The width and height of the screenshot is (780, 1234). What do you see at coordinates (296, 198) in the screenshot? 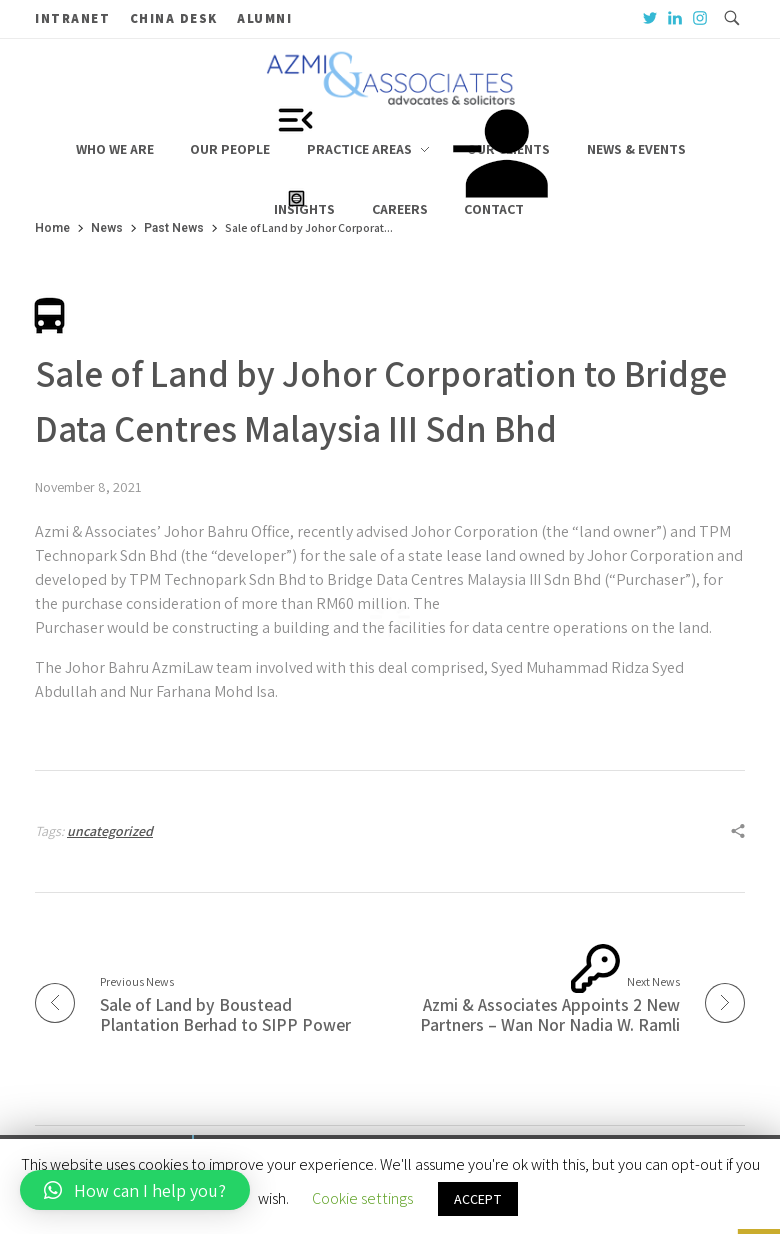
I see `access heating, ventilation, and air conditioning controls` at bounding box center [296, 198].